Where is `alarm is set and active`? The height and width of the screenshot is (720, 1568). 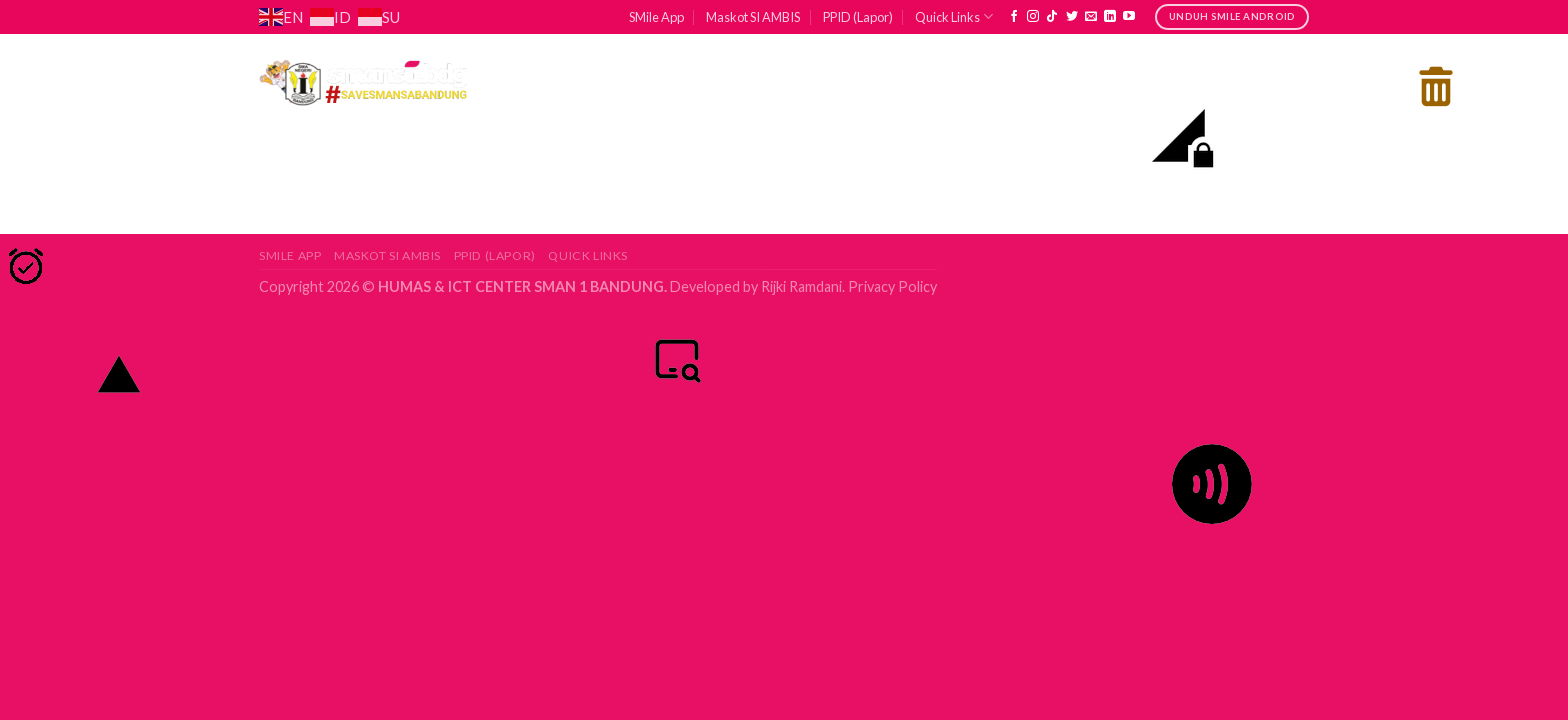
alarm is set and active is located at coordinates (26, 266).